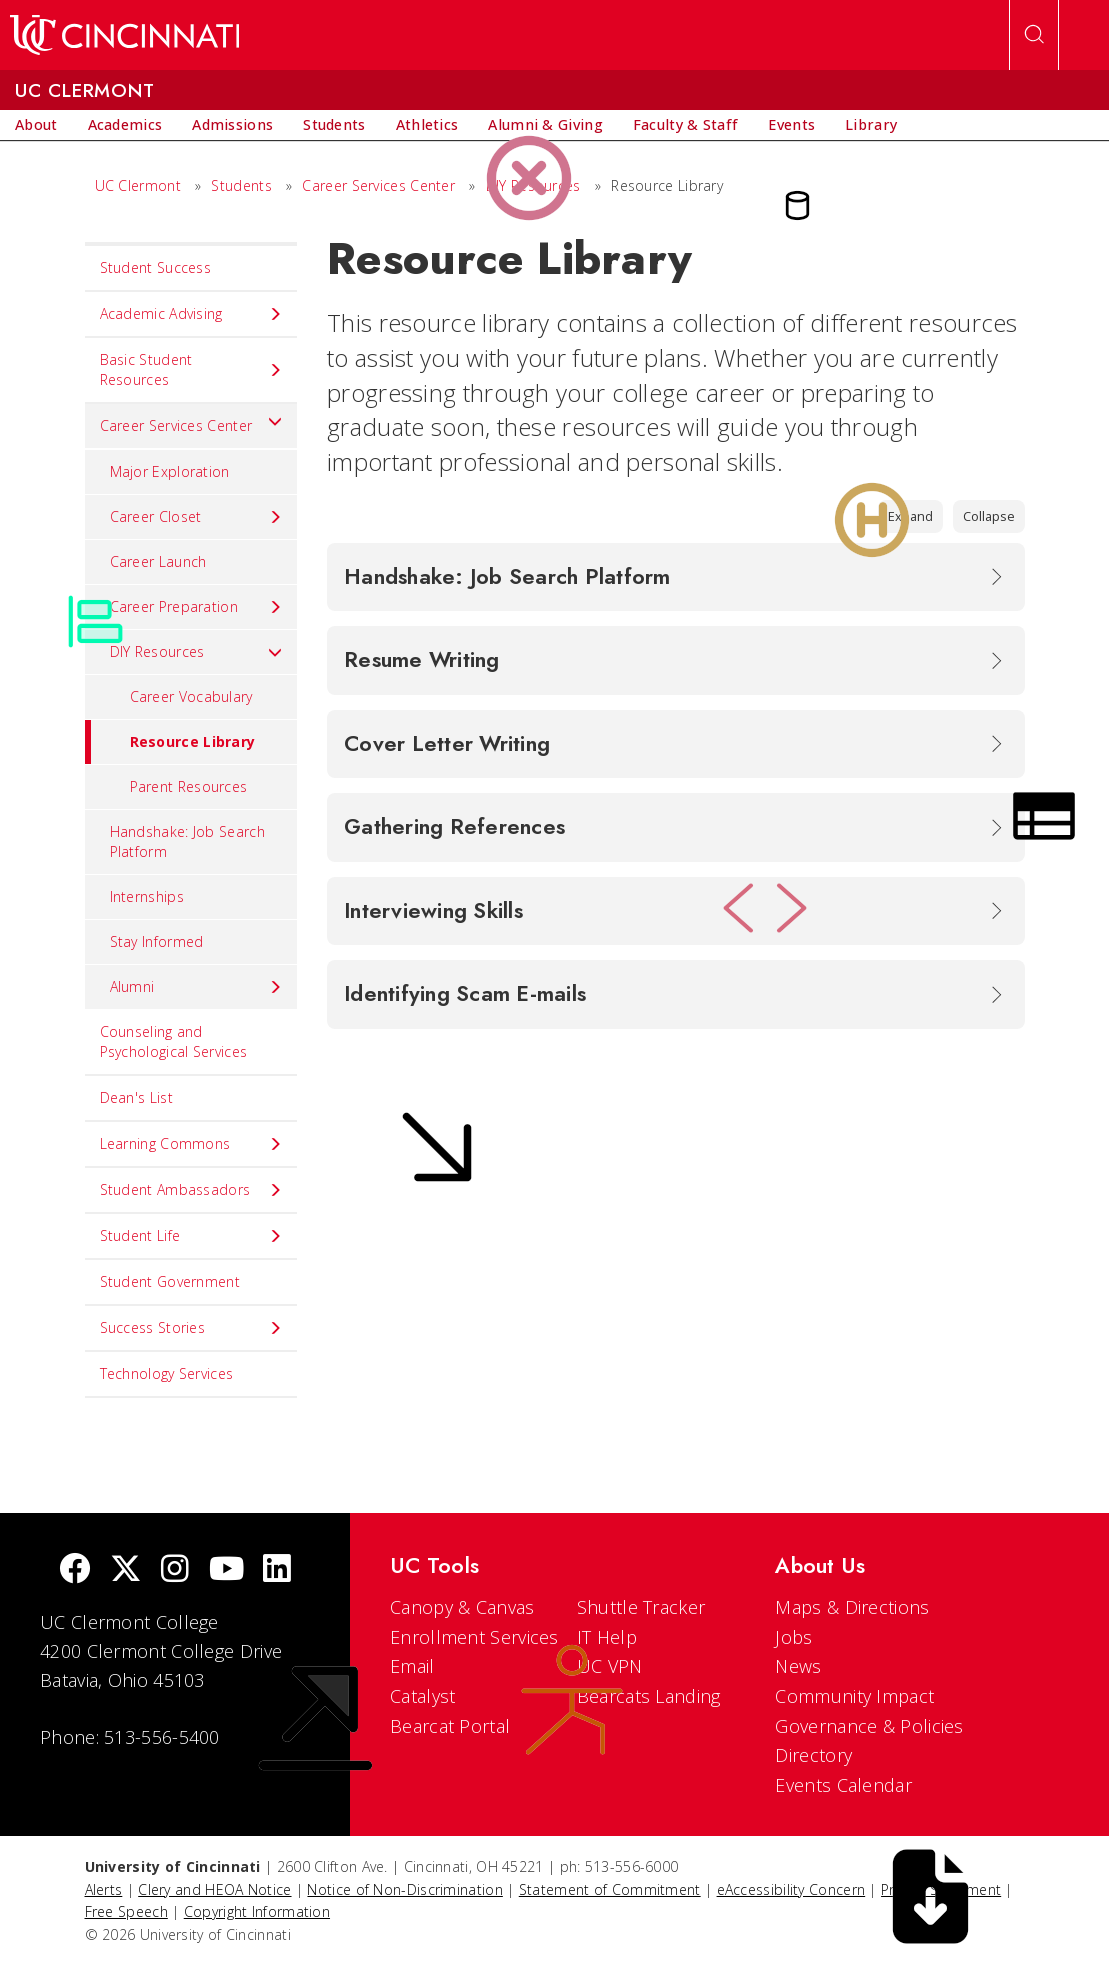  Describe the element at coordinates (437, 1147) in the screenshot. I see `navigate to the next item diagonally` at that location.